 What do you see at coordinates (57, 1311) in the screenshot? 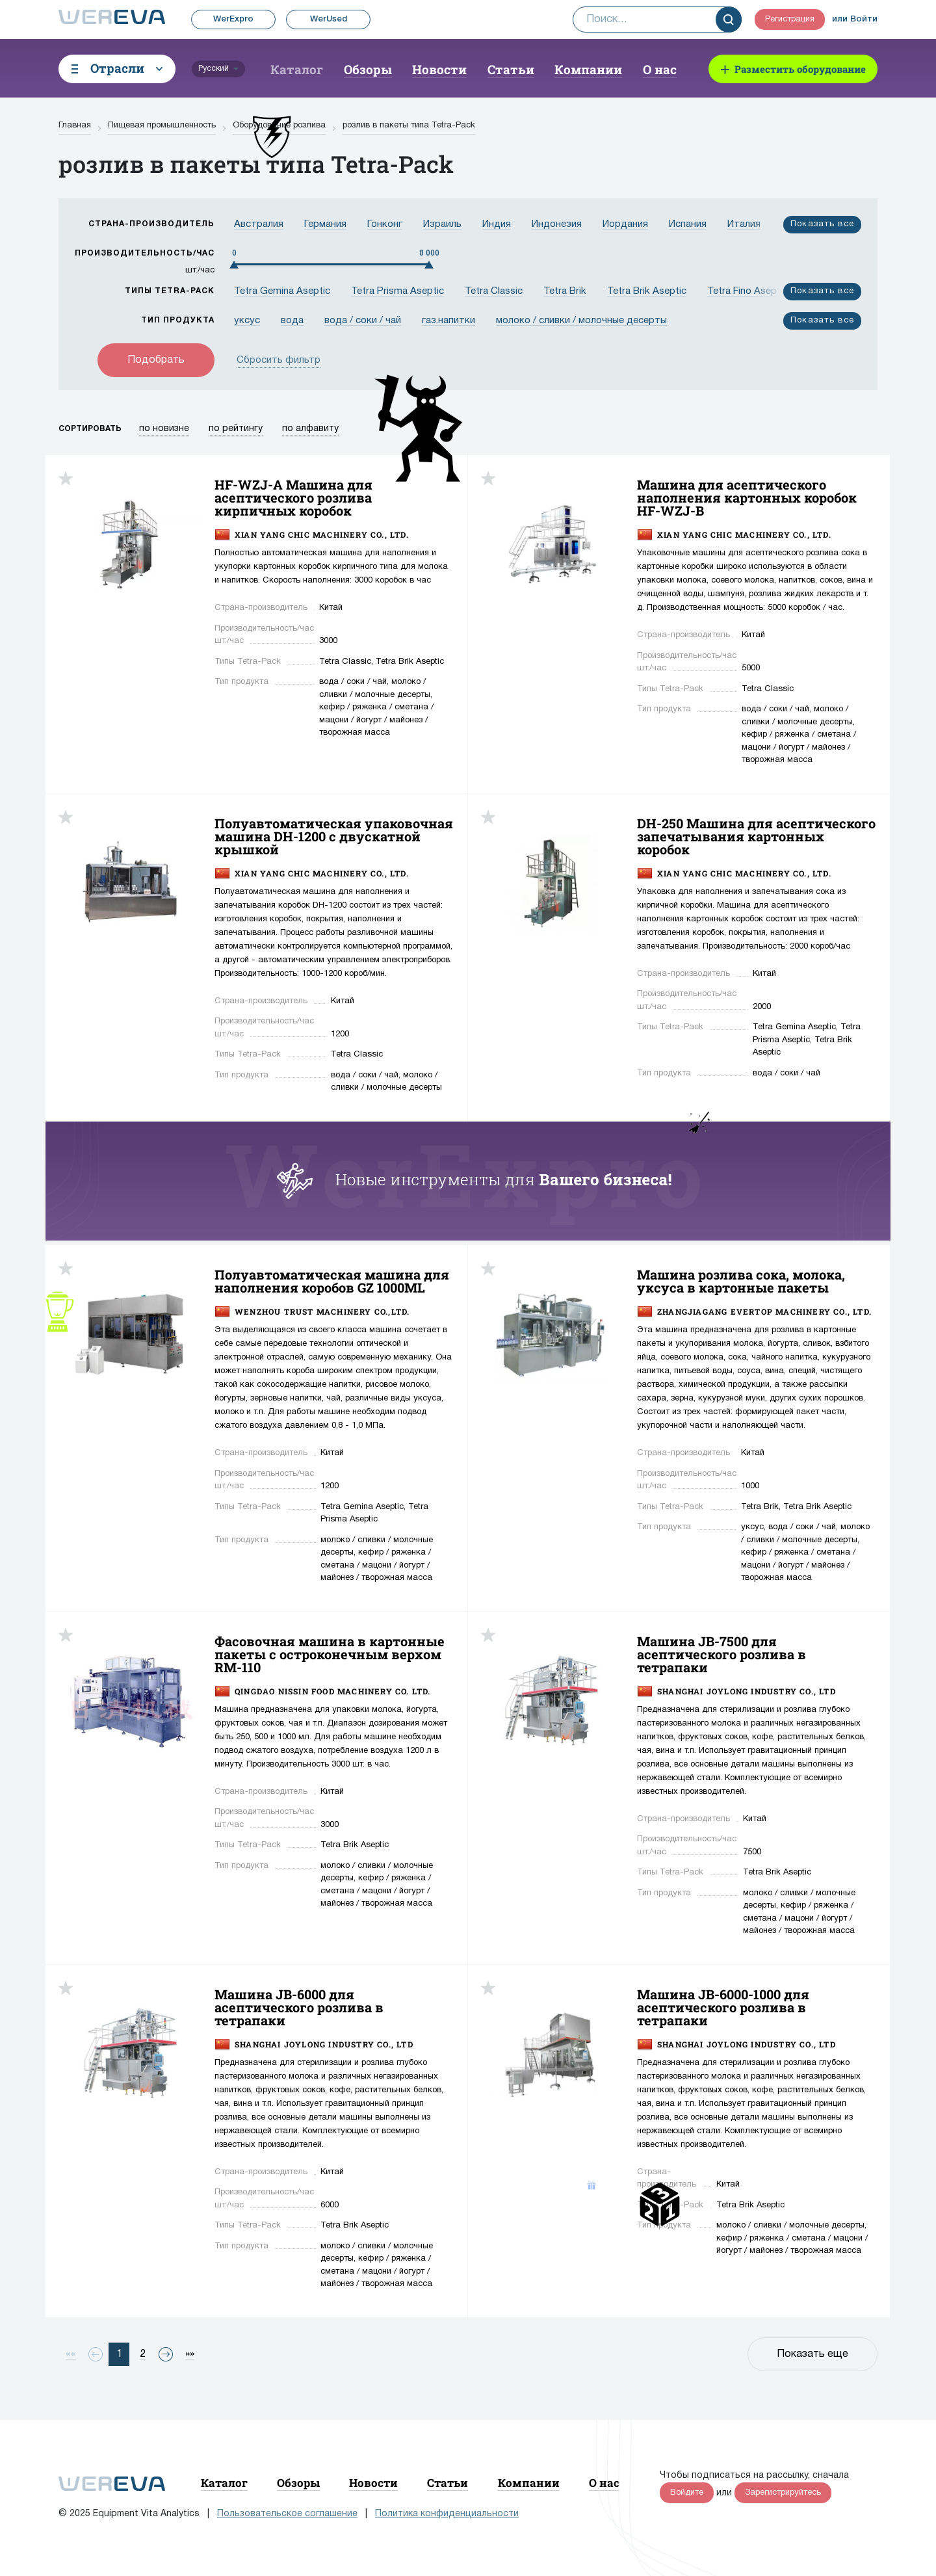
I see `access blending or mixing tools` at bounding box center [57, 1311].